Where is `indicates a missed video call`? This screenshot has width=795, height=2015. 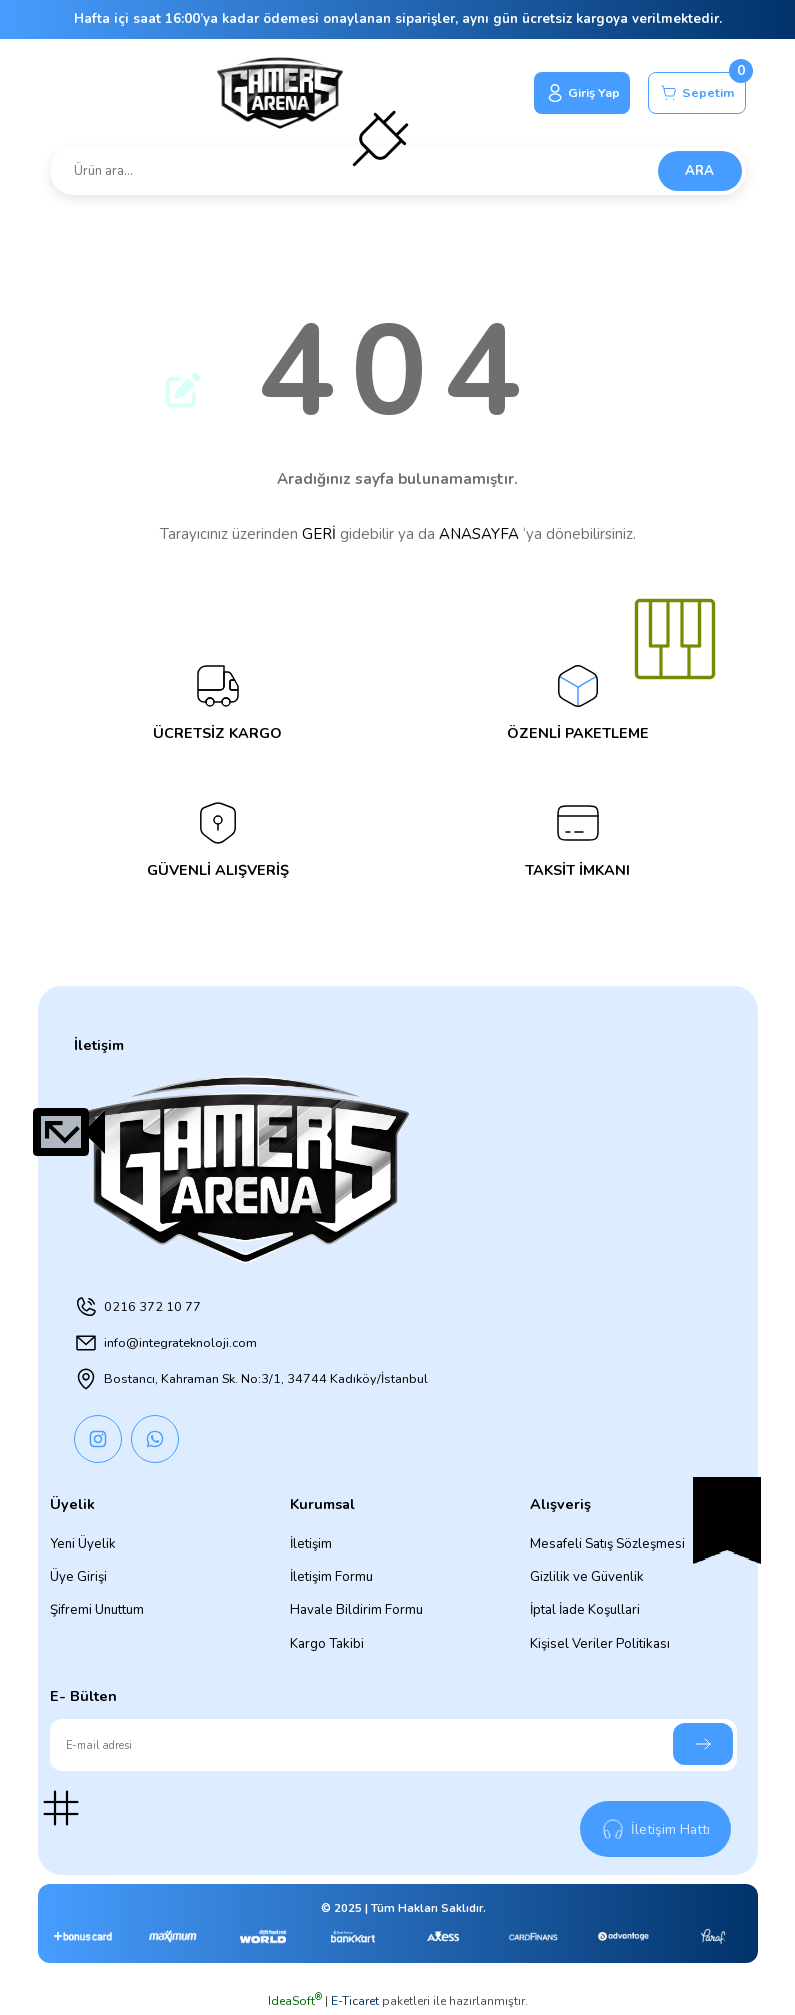
indicates a missed video call is located at coordinates (69, 1132).